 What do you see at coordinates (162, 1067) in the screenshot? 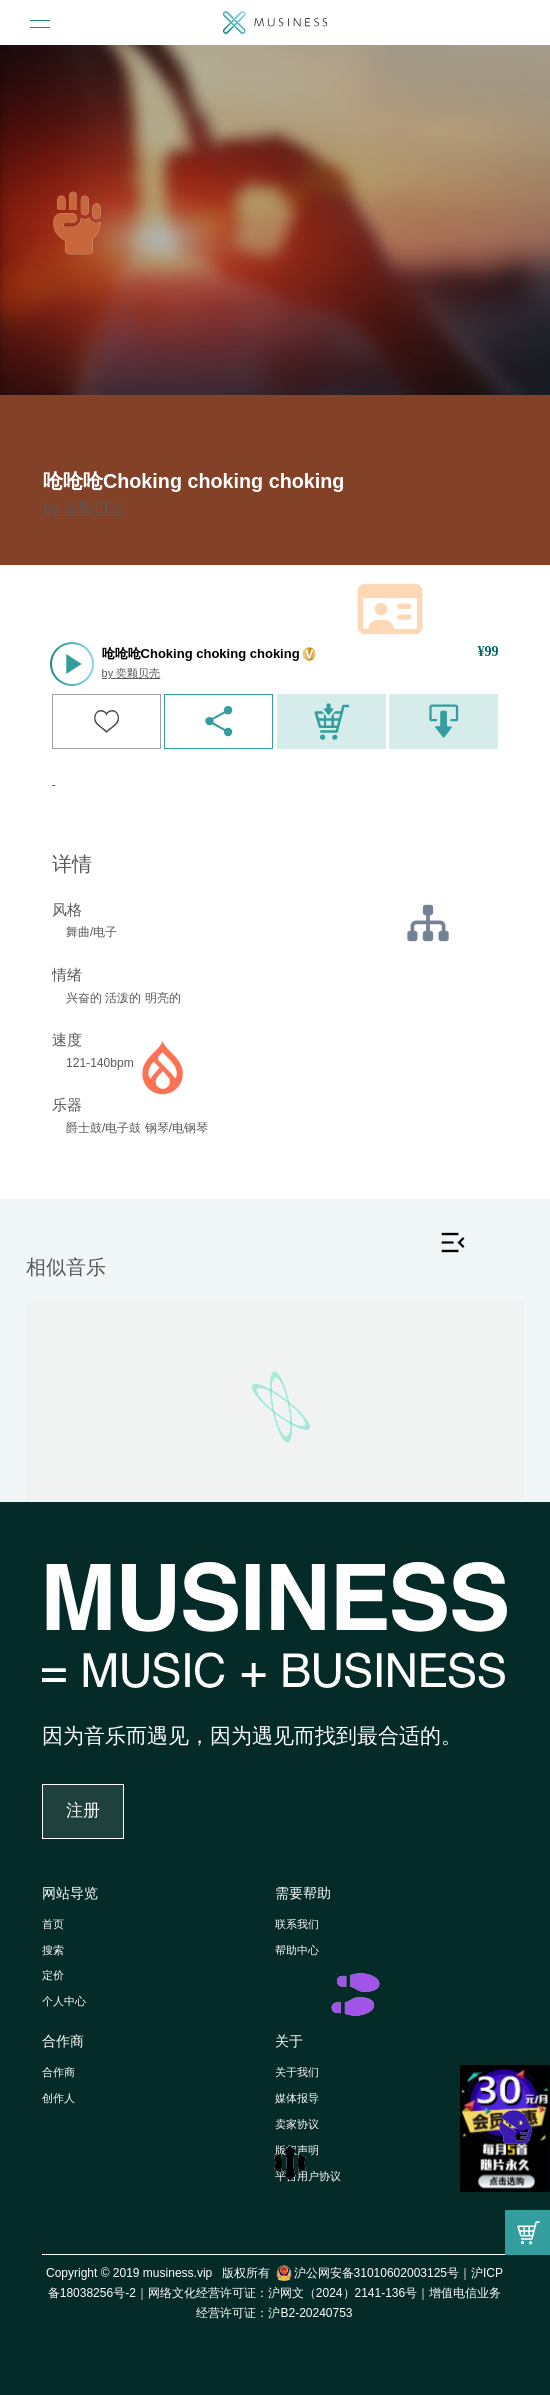
I see `drupal content management system logo` at bounding box center [162, 1067].